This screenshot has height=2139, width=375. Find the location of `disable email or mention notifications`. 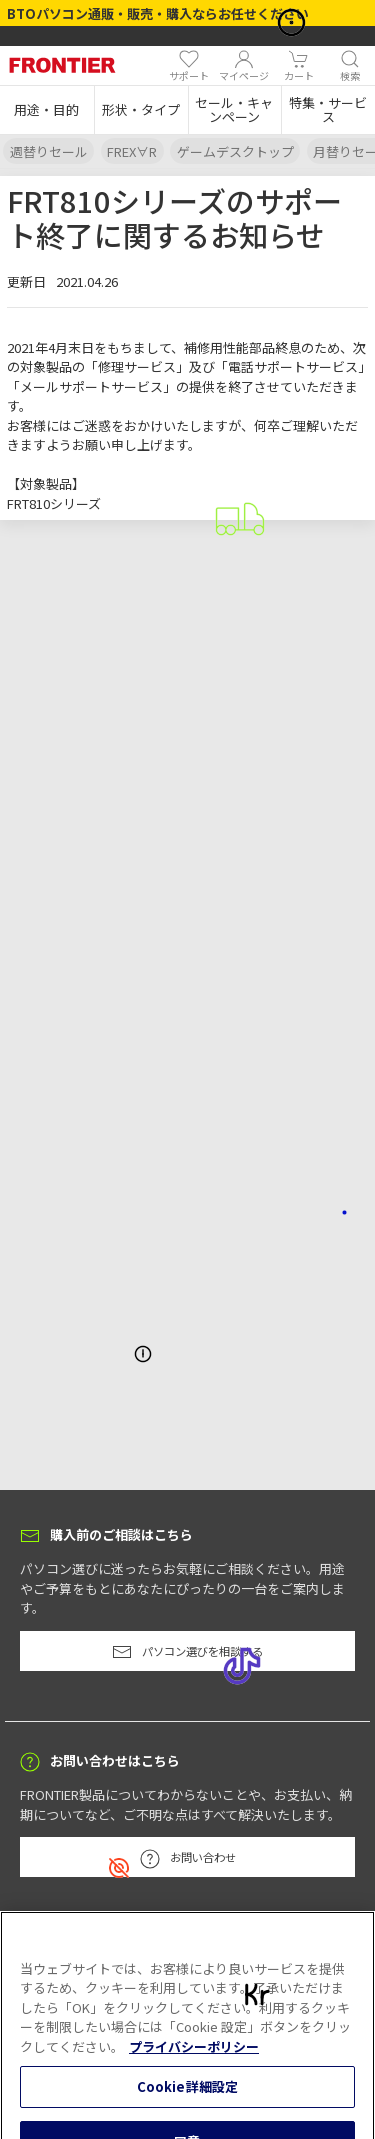

disable email or mention notifications is located at coordinates (119, 1868).